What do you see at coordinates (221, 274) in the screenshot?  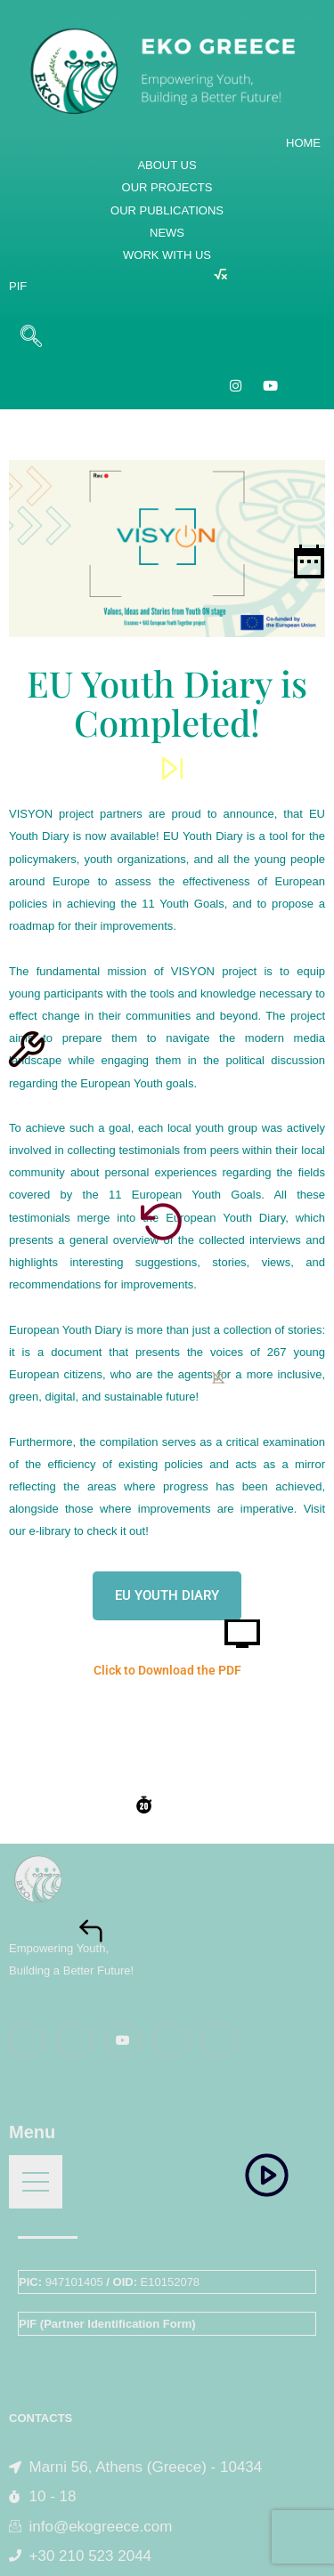 I see `access calculator or math functions` at bounding box center [221, 274].